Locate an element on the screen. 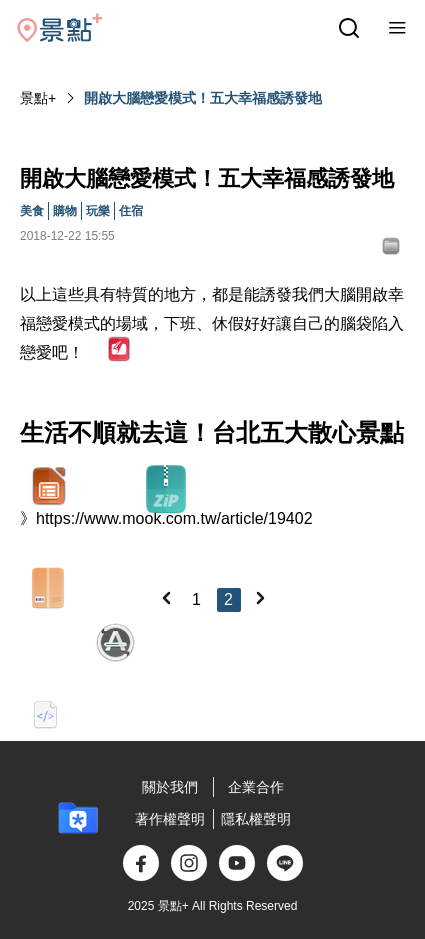 The image size is (425, 939). an EPS image file is located at coordinates (119, 349).